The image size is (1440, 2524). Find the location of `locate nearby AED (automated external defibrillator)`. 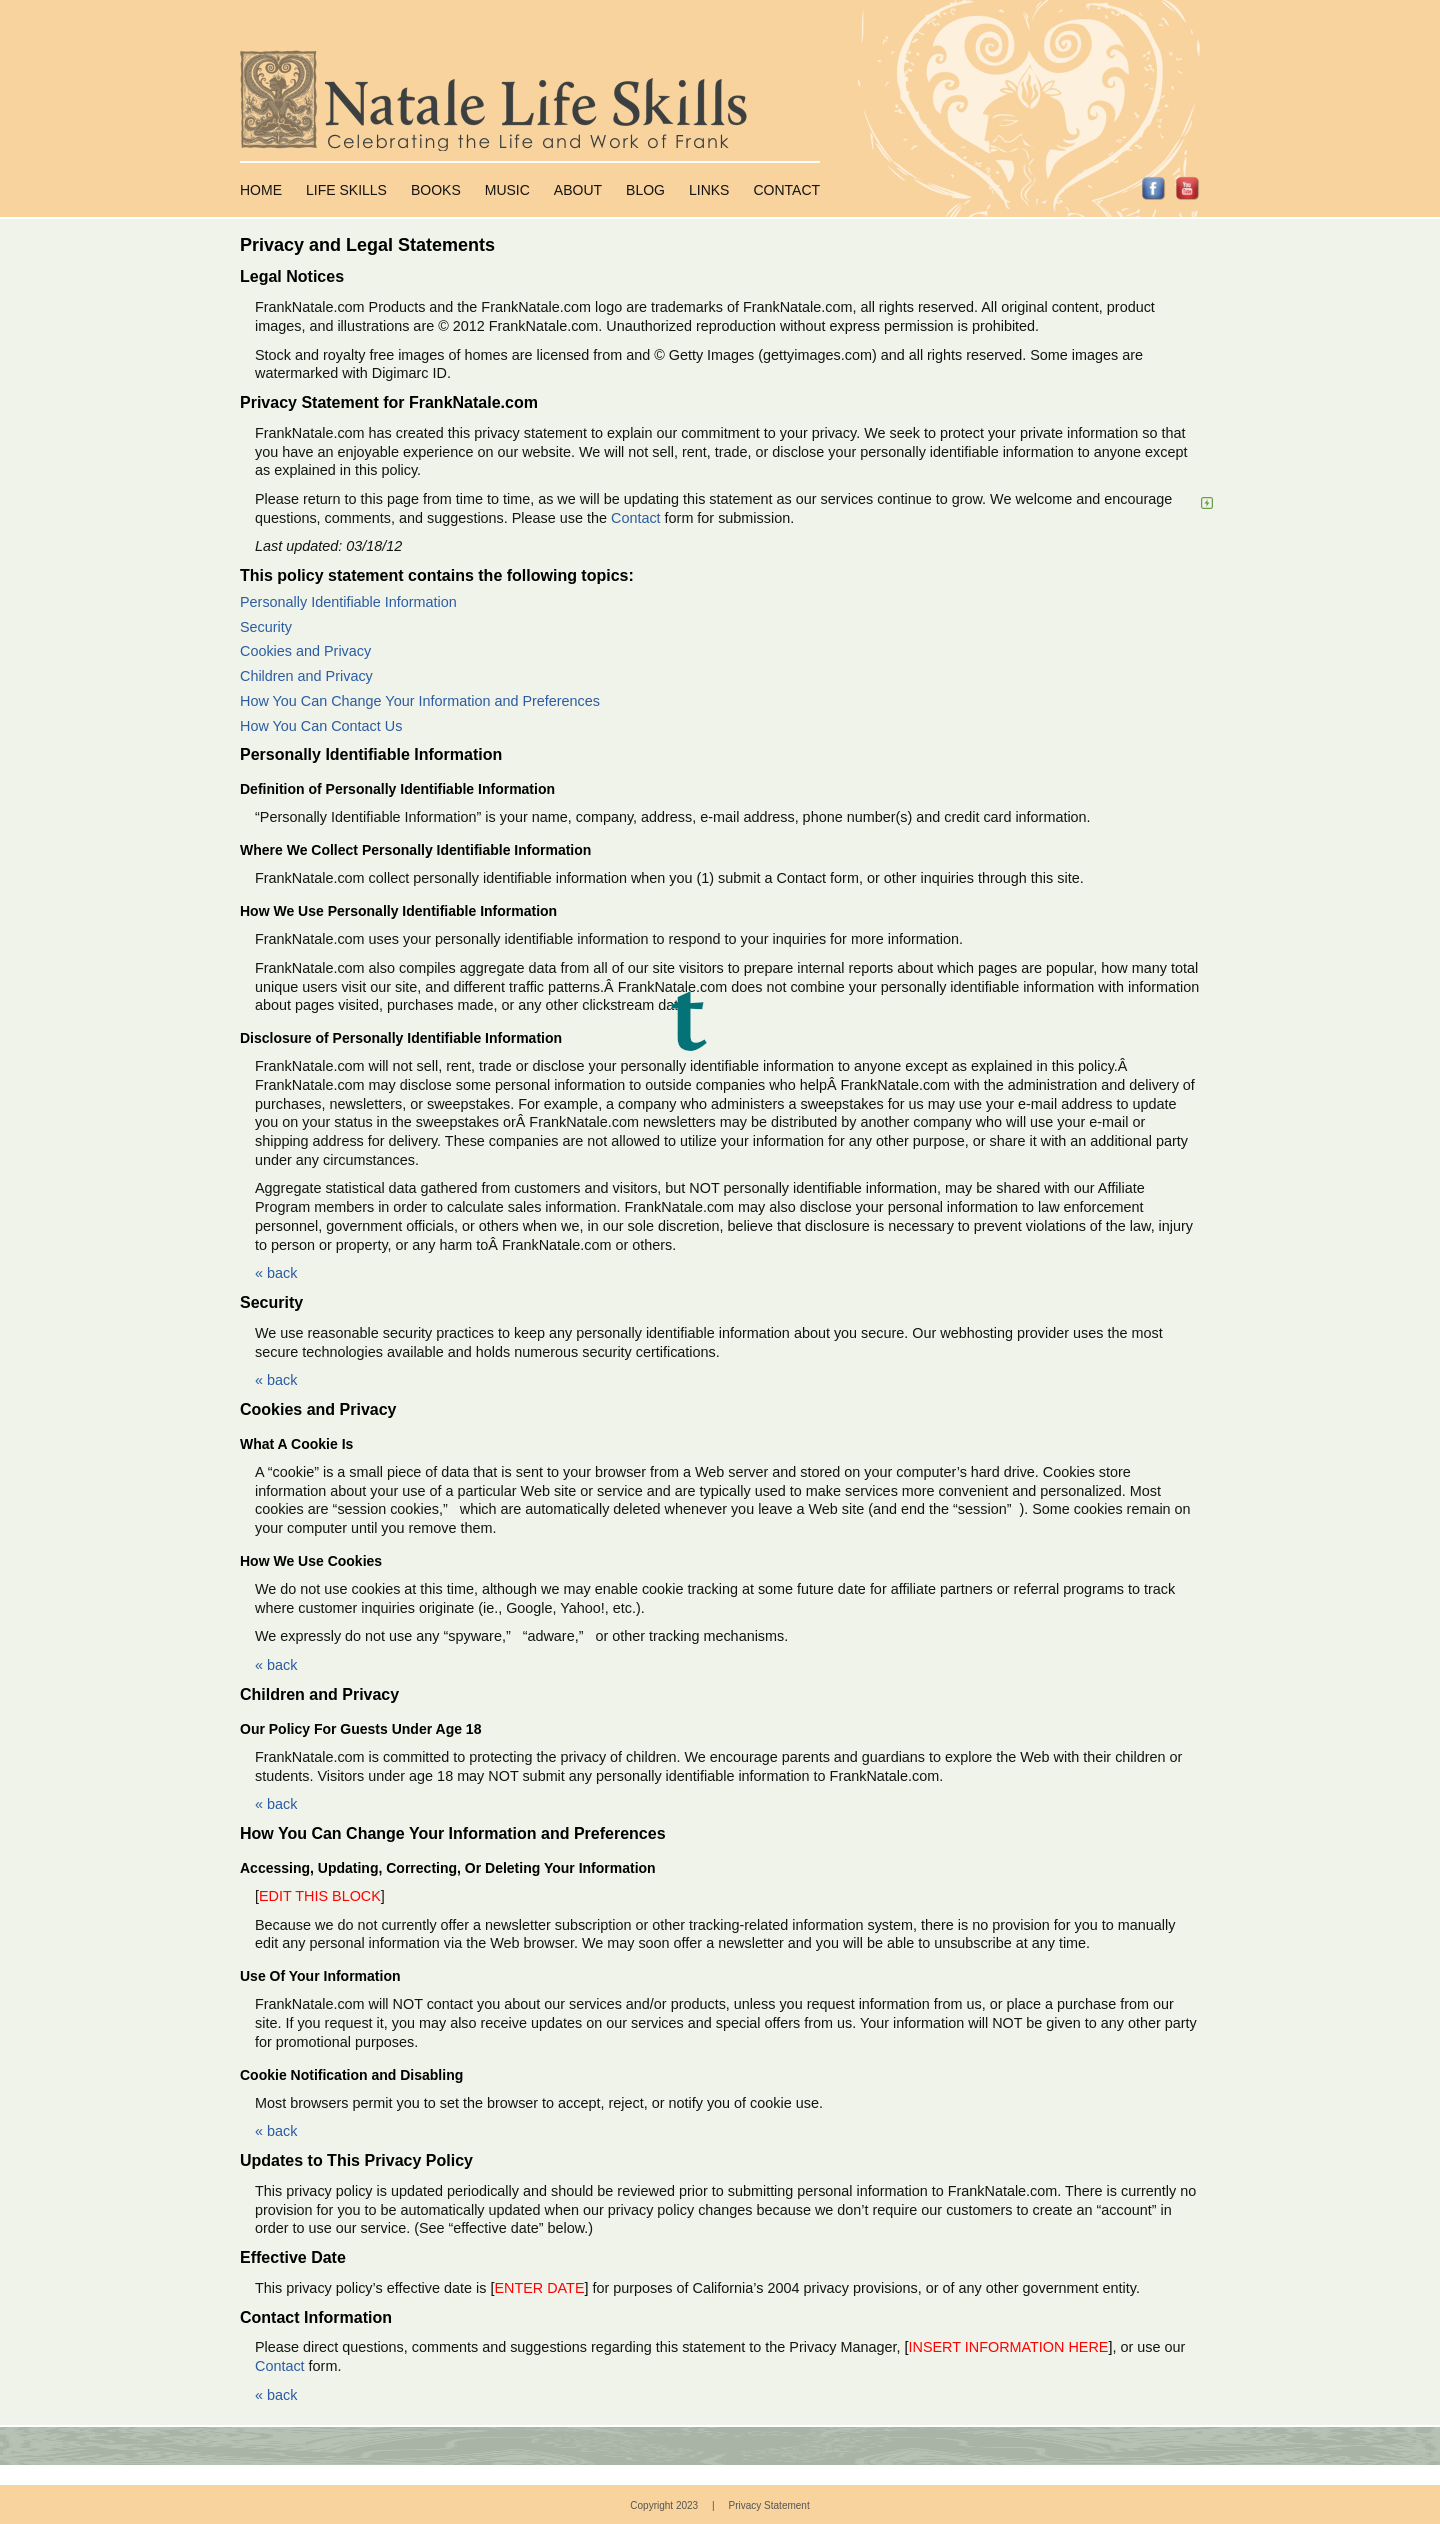

locate nearby AED (automated external defibrillator) is located at coordinates (1207, 503).